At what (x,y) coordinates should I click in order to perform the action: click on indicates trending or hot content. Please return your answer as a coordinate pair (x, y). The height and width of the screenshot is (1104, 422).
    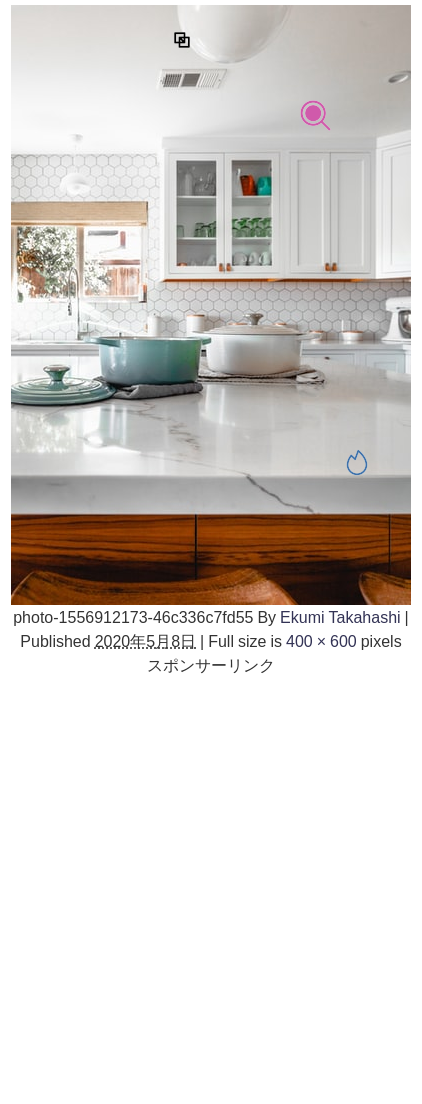
    Looking at the image, I should click on (357, 463).